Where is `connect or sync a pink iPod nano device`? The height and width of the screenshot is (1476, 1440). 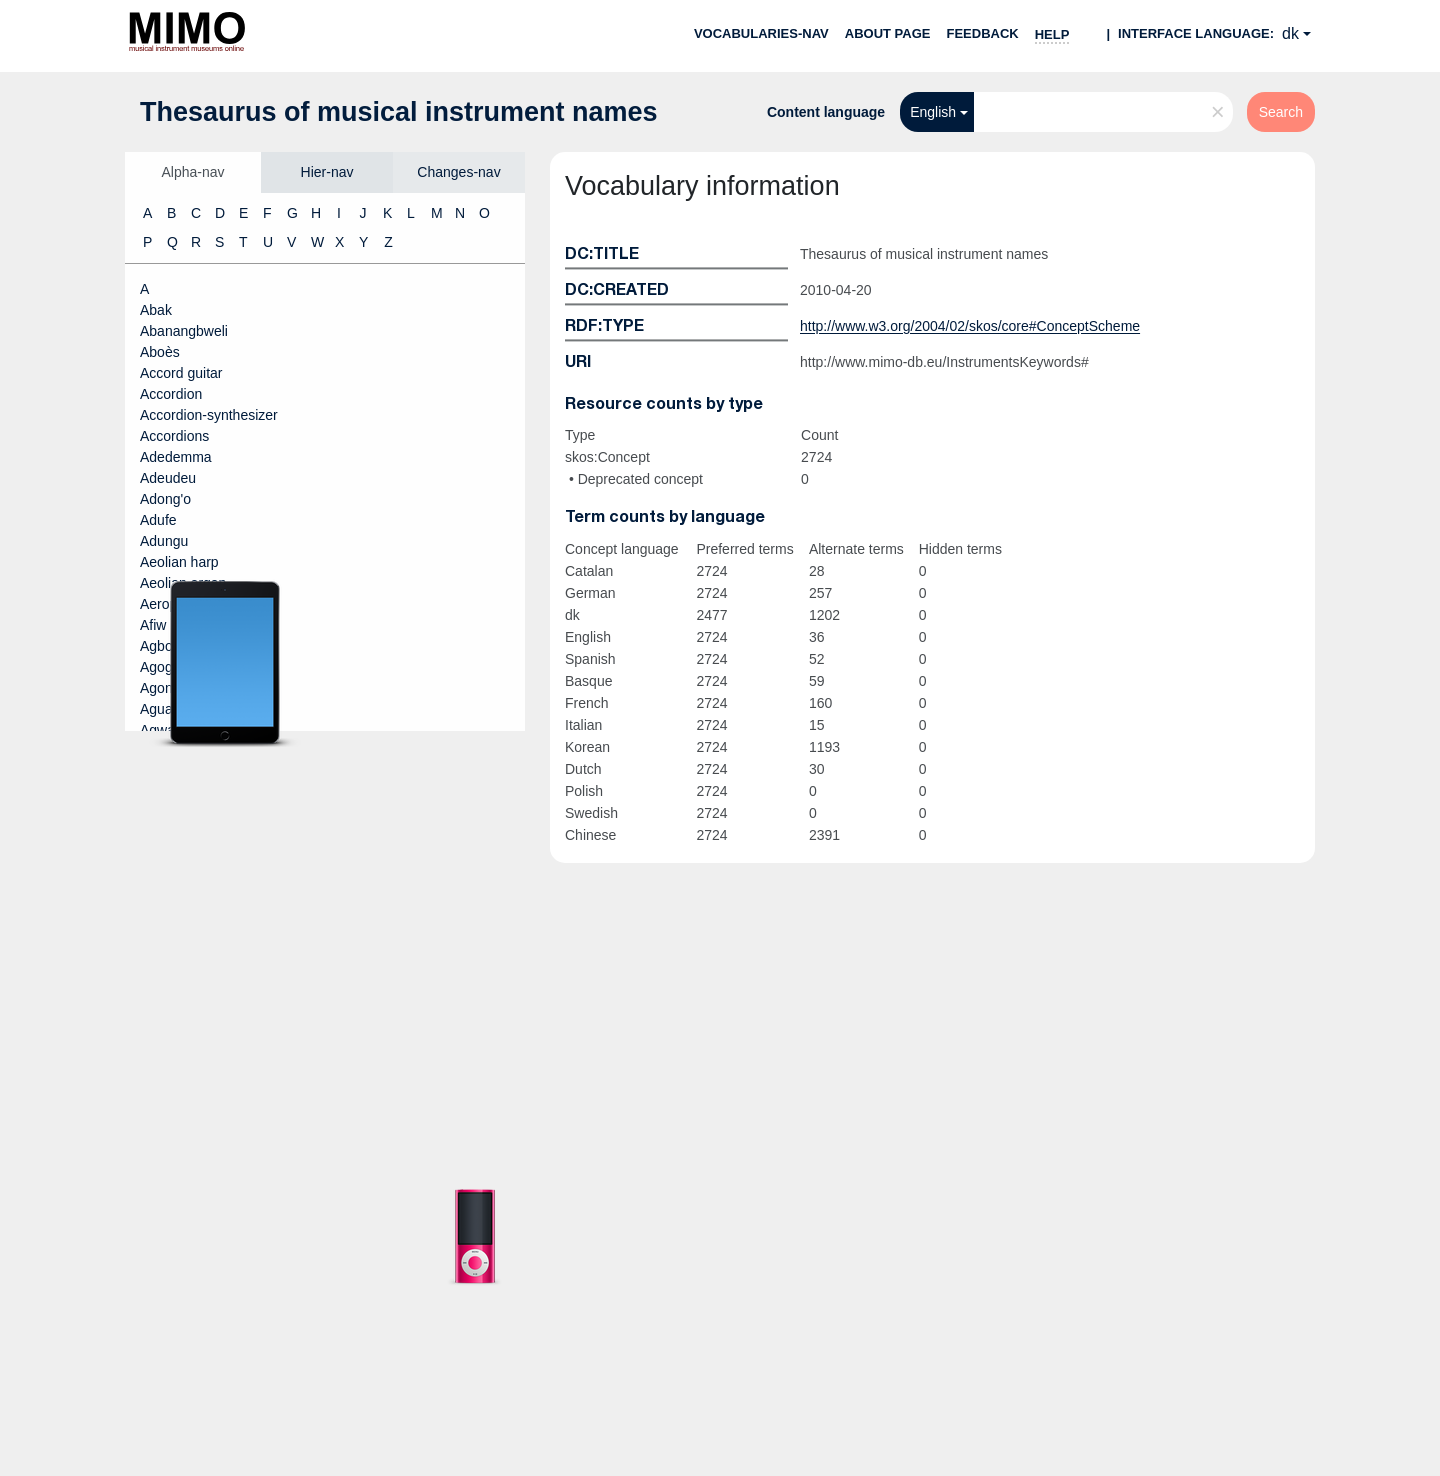 connect or sync a pink iPod nano device is located at coordinates (474, 1237).